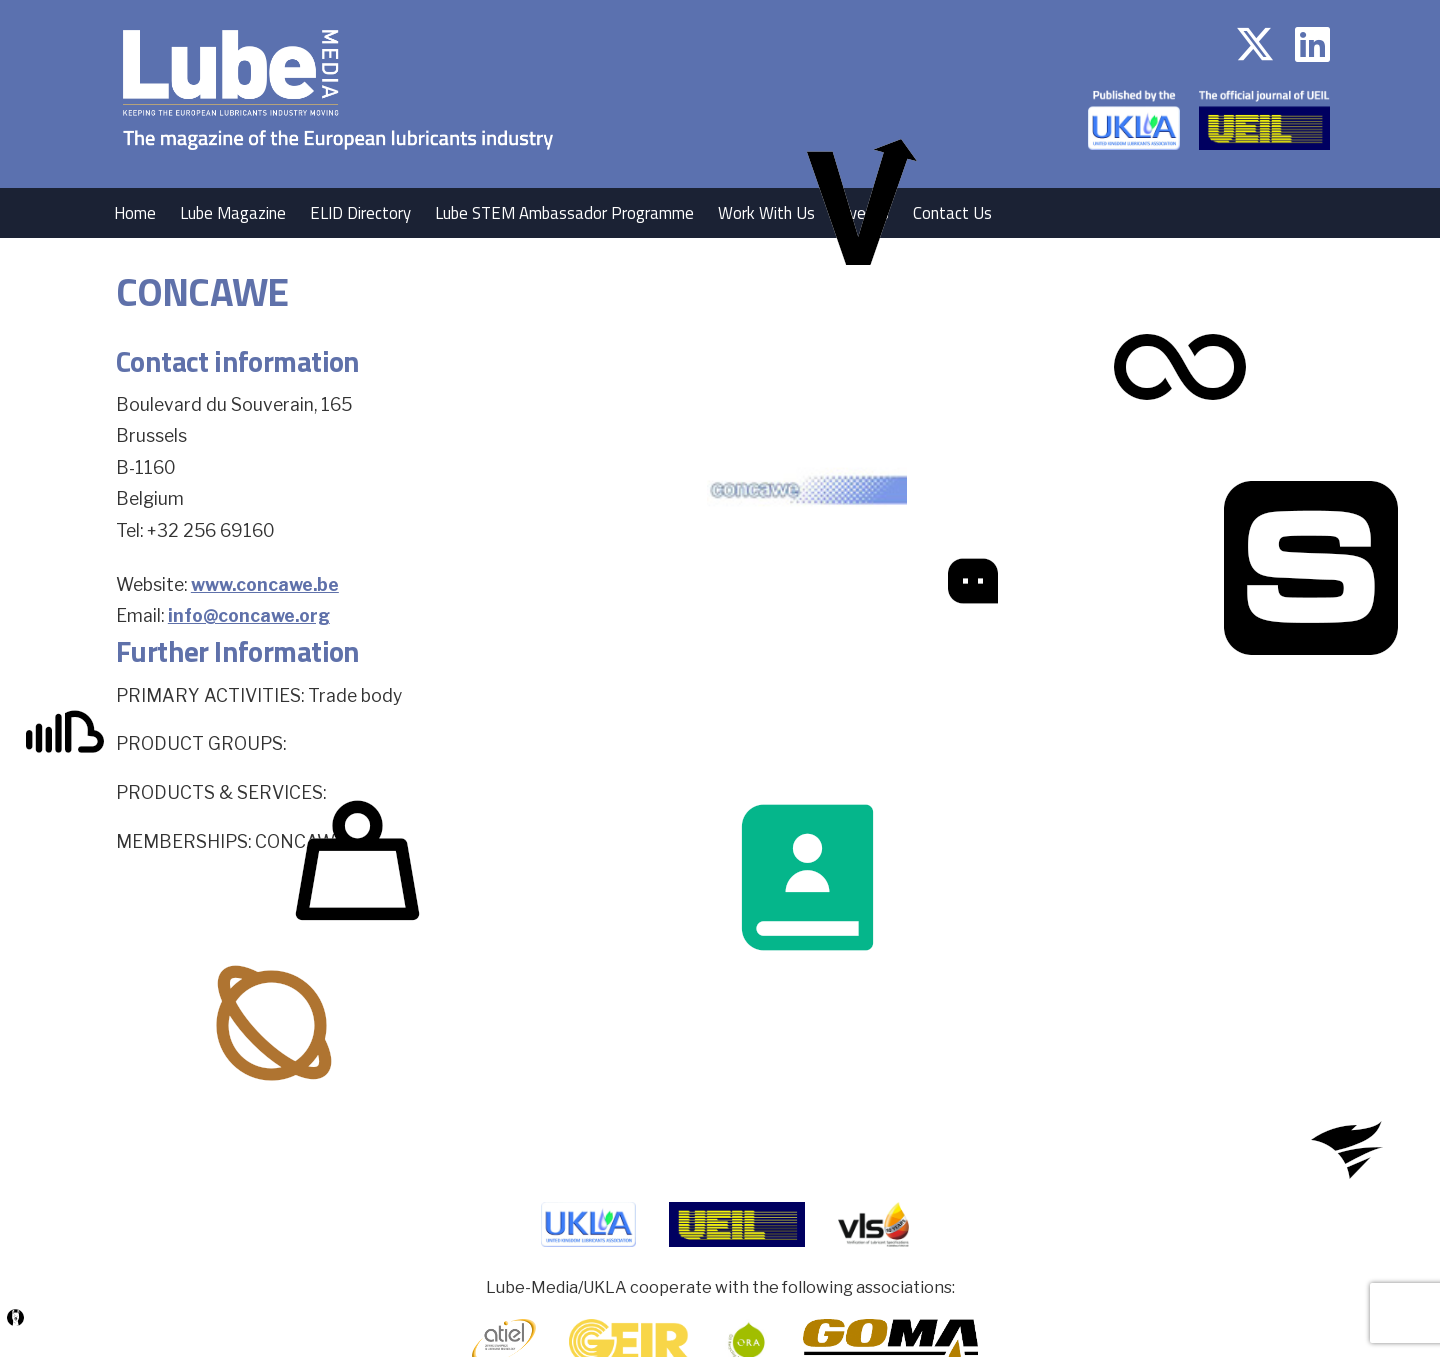 This screenshot has height=1357, width=1440. Describe the element at coordinates (1347, 1150) in the screenshot. I see `Pingdom website monitoring service logo` at that location.